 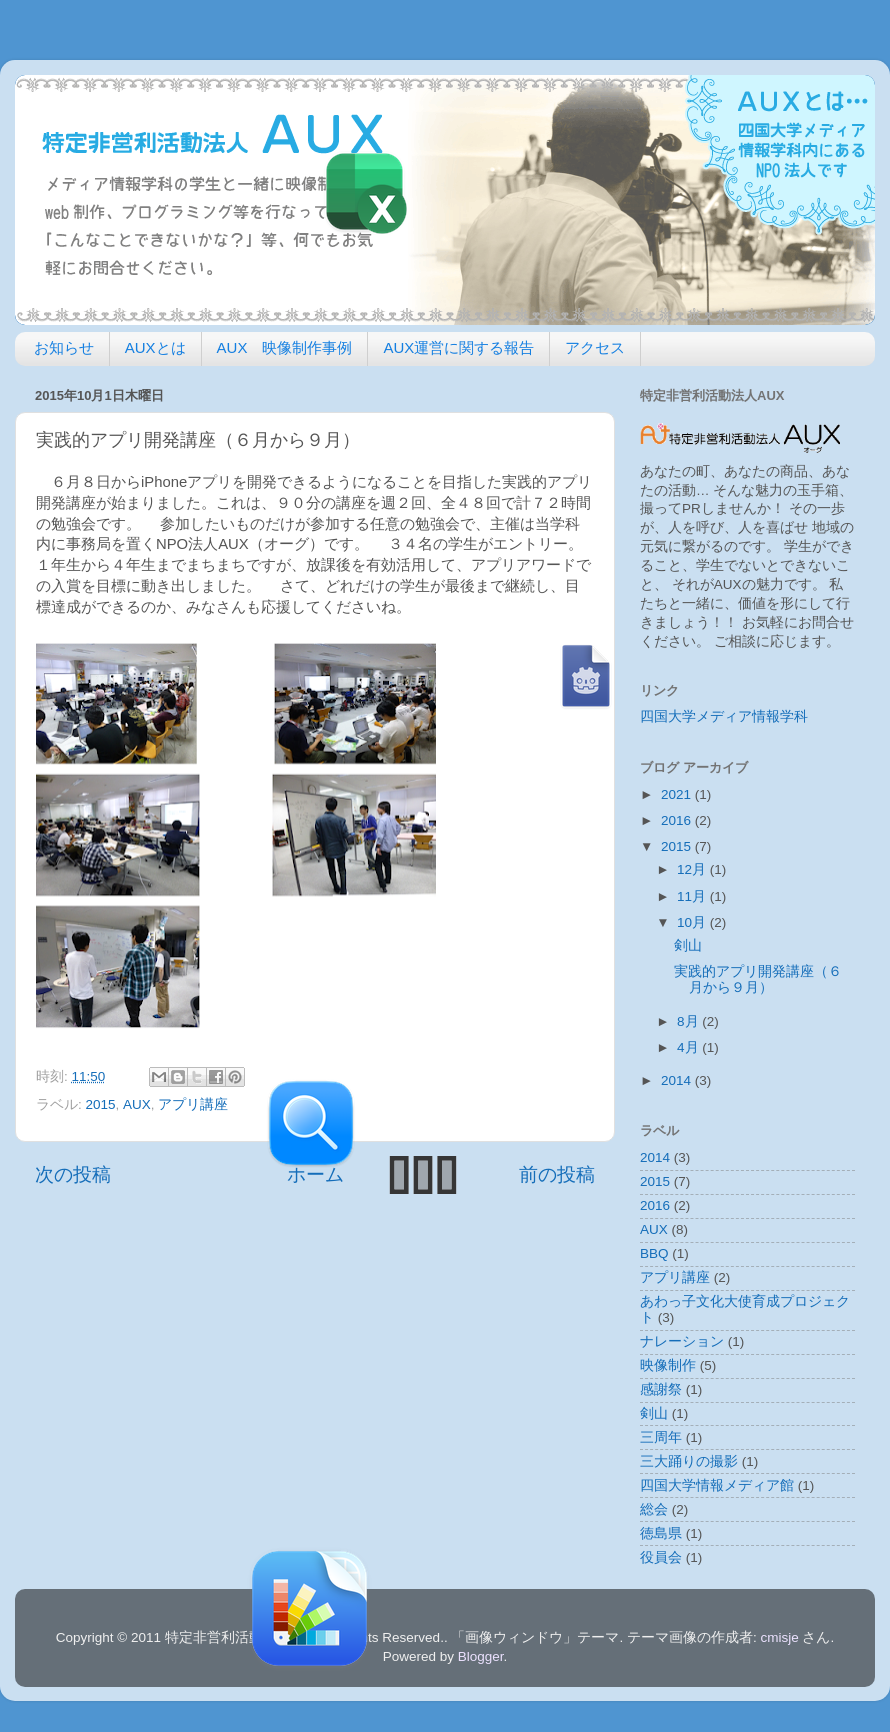 I want to click on switch between open workspaces or desktops, so click(x=423, y=1175).